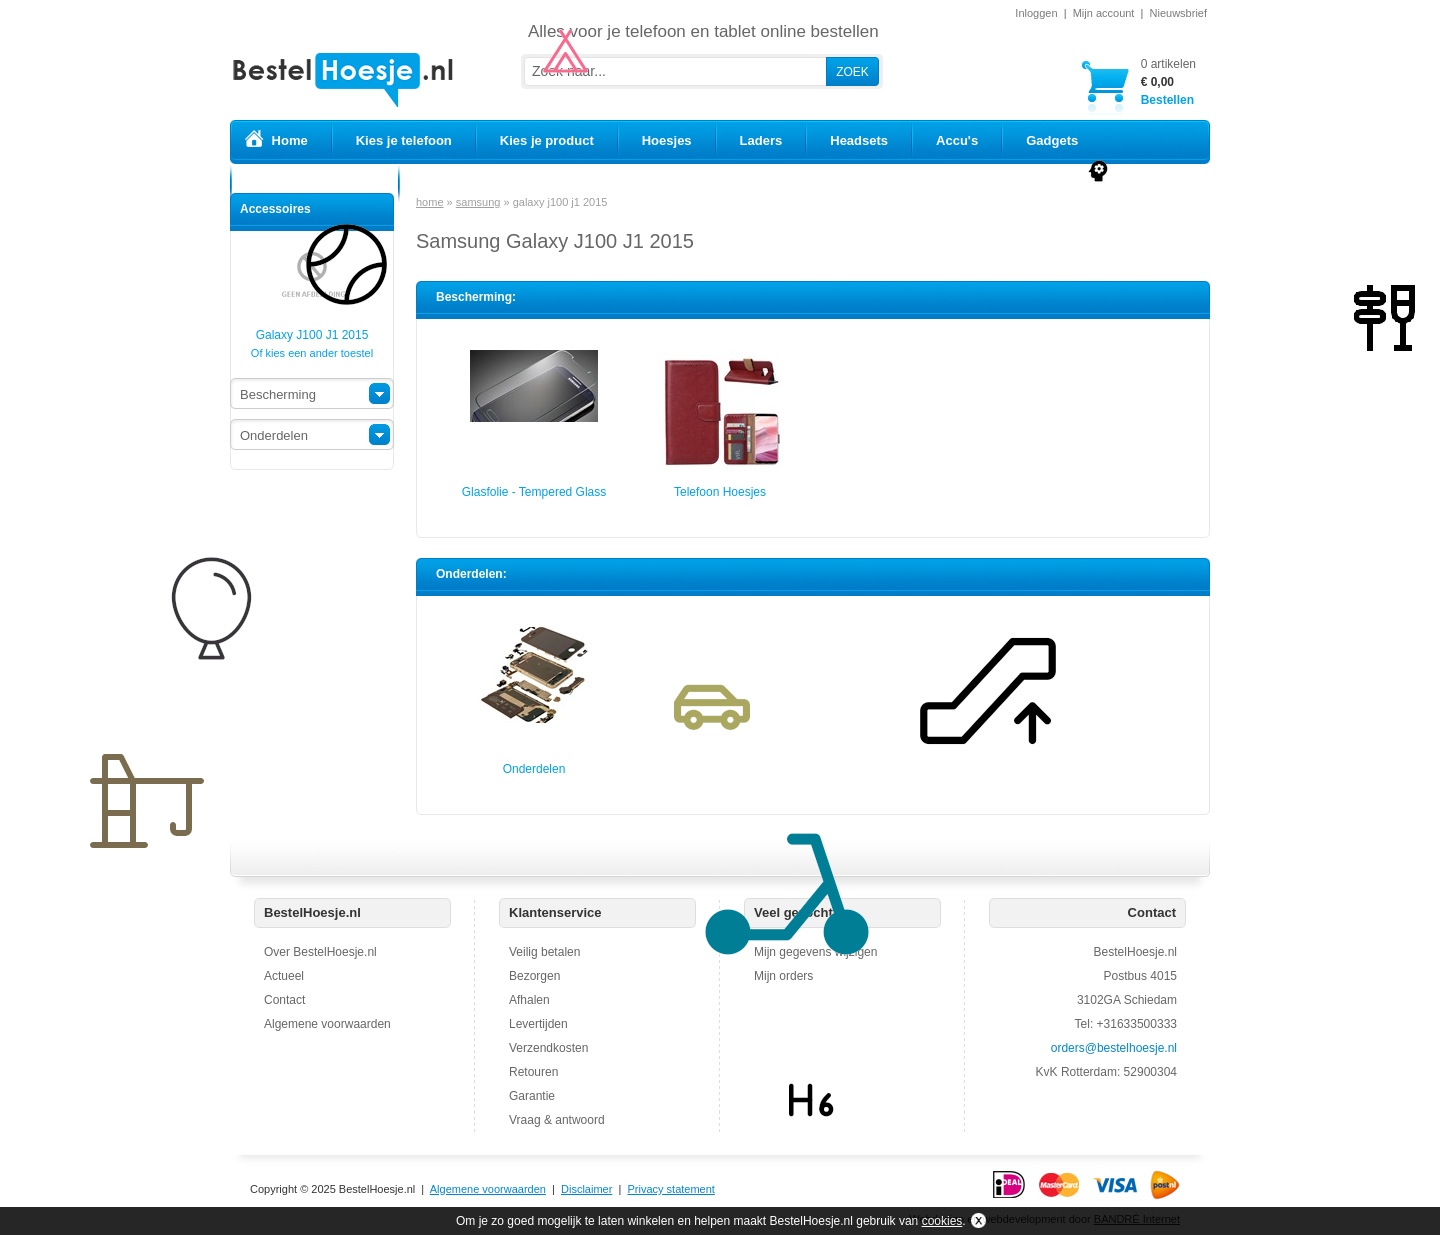 The height and width of the screenshot is (1235, 1440). I want to click on view camping or outdoor accommodations, so click(565, 53).